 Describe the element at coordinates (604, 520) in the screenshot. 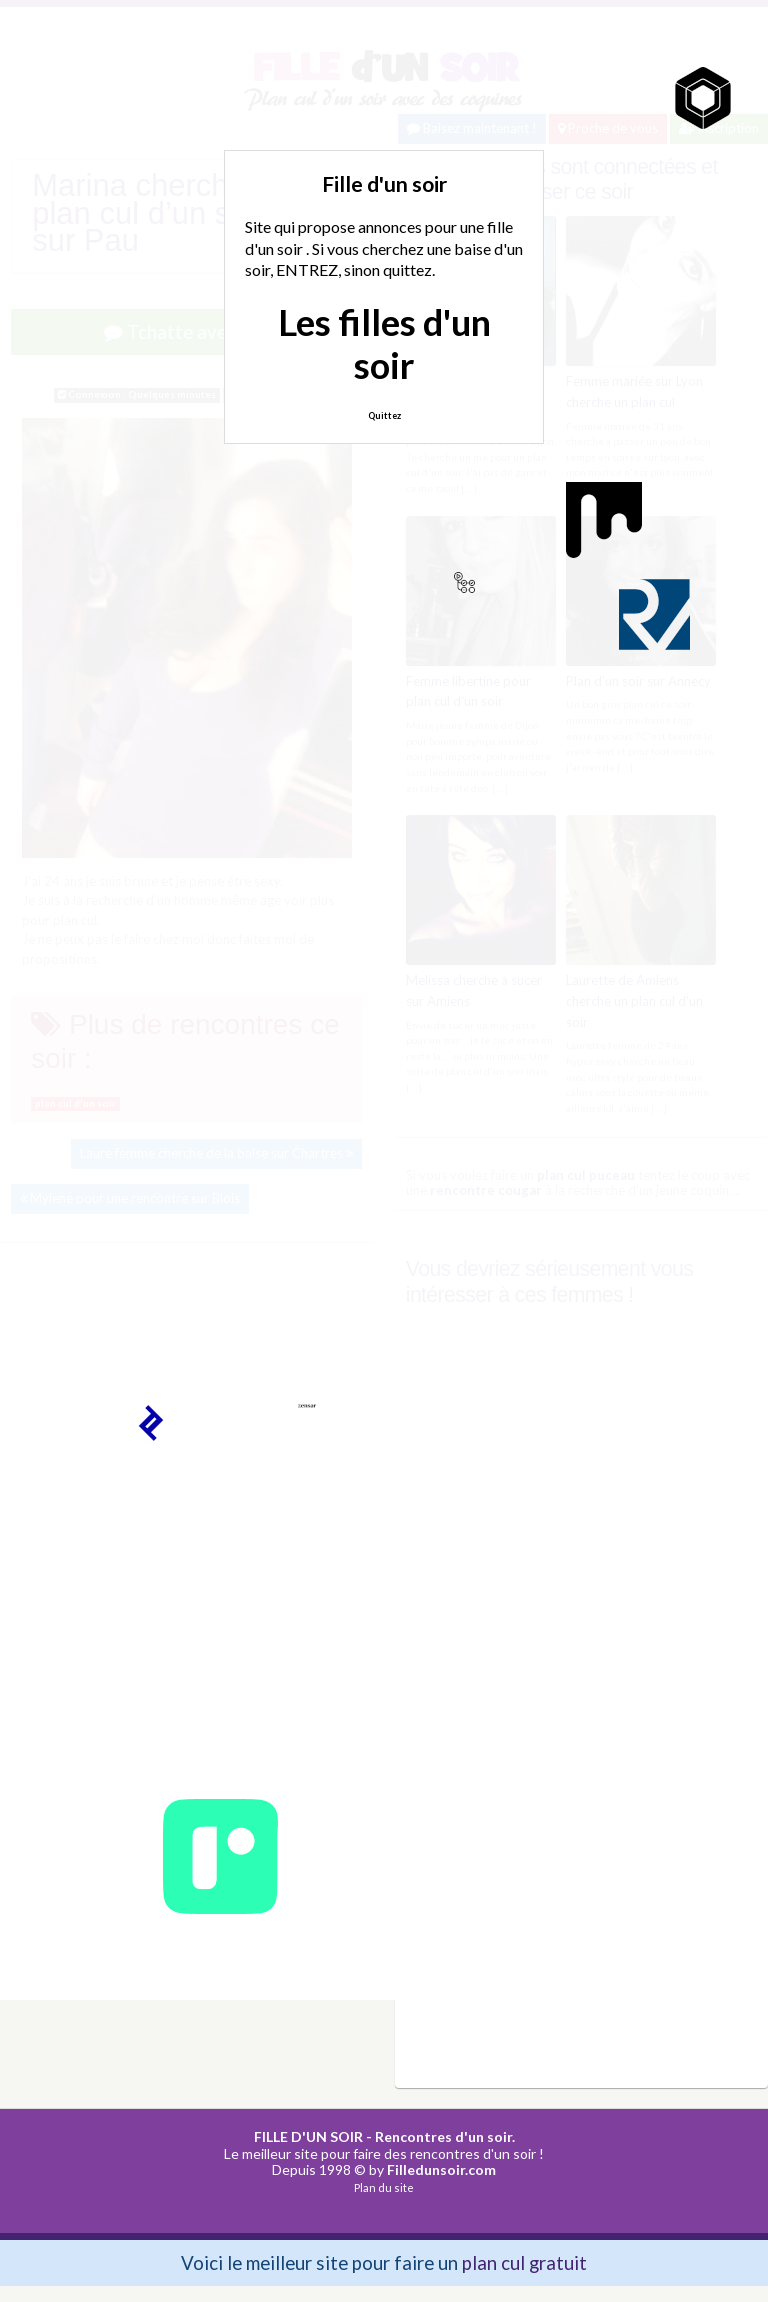

I see `open the Mix app` at that location.